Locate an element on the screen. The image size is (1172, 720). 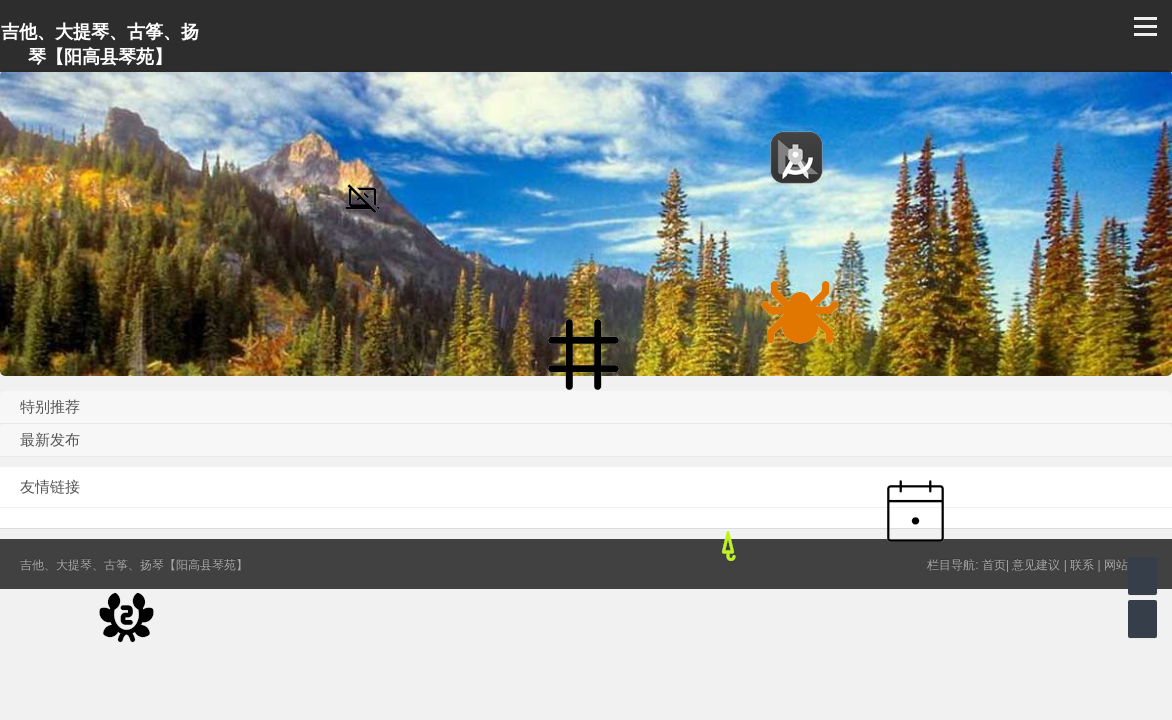
indicates a bug or error in the system is located at coordinates (800, 314).